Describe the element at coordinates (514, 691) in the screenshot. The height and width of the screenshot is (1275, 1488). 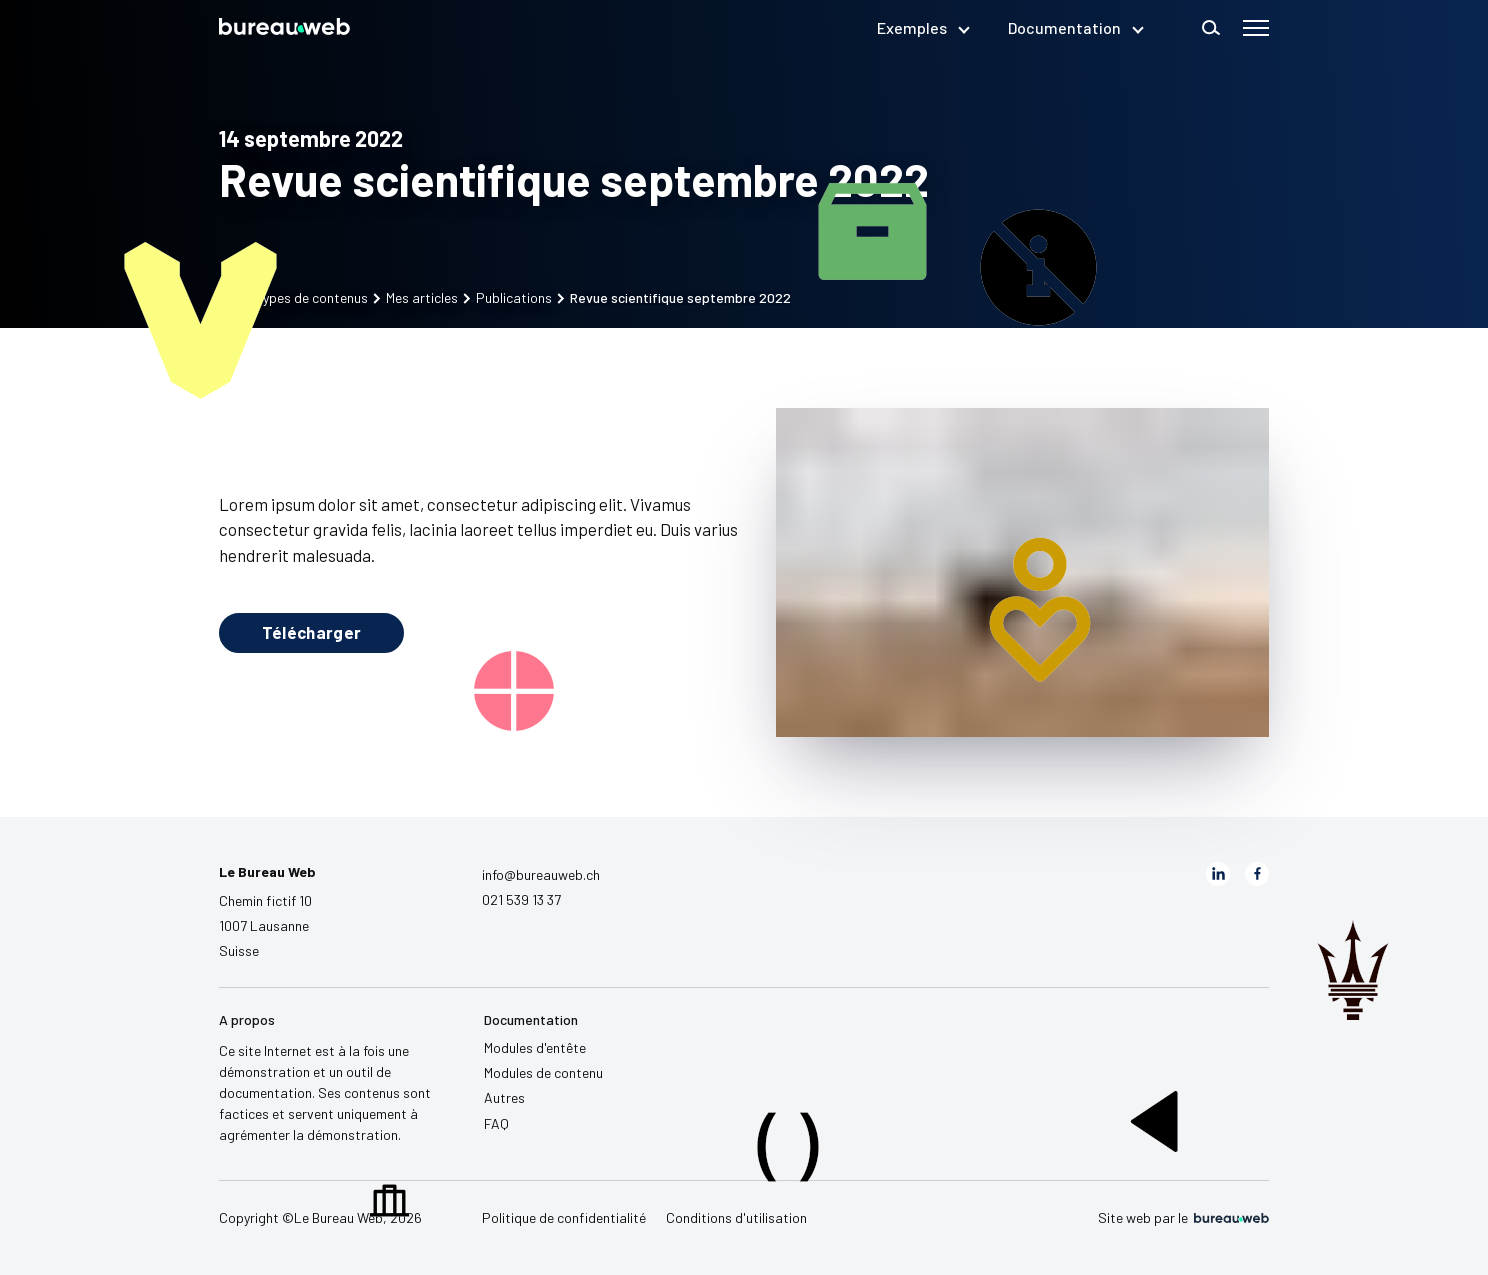
I see `quarto publishing system logo` at that location.